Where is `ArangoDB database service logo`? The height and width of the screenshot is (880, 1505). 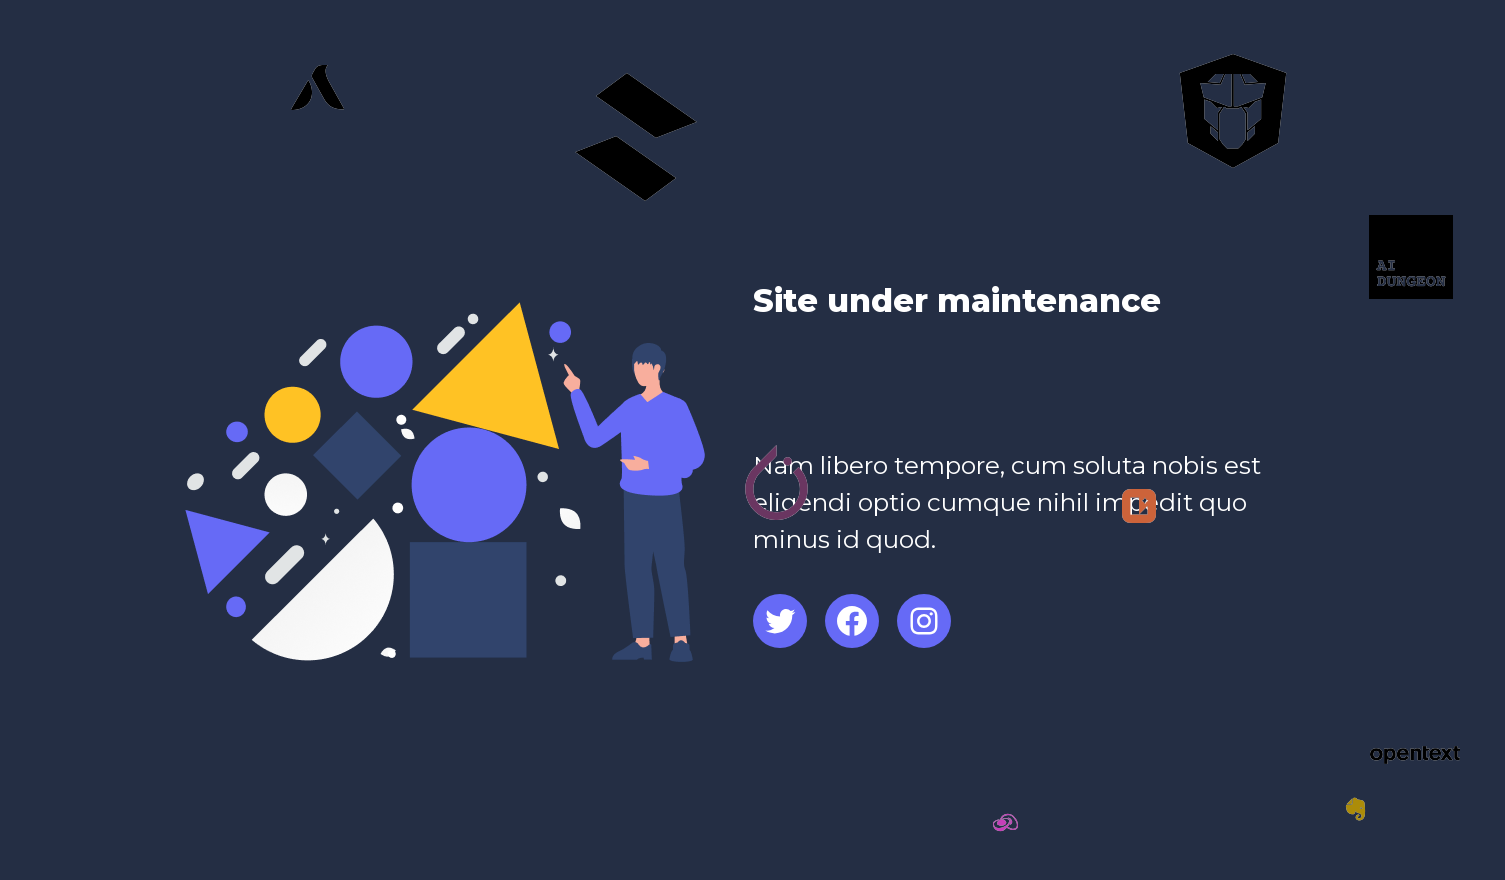
ArangoDB database service logo is located at coordinates (1005, 822).